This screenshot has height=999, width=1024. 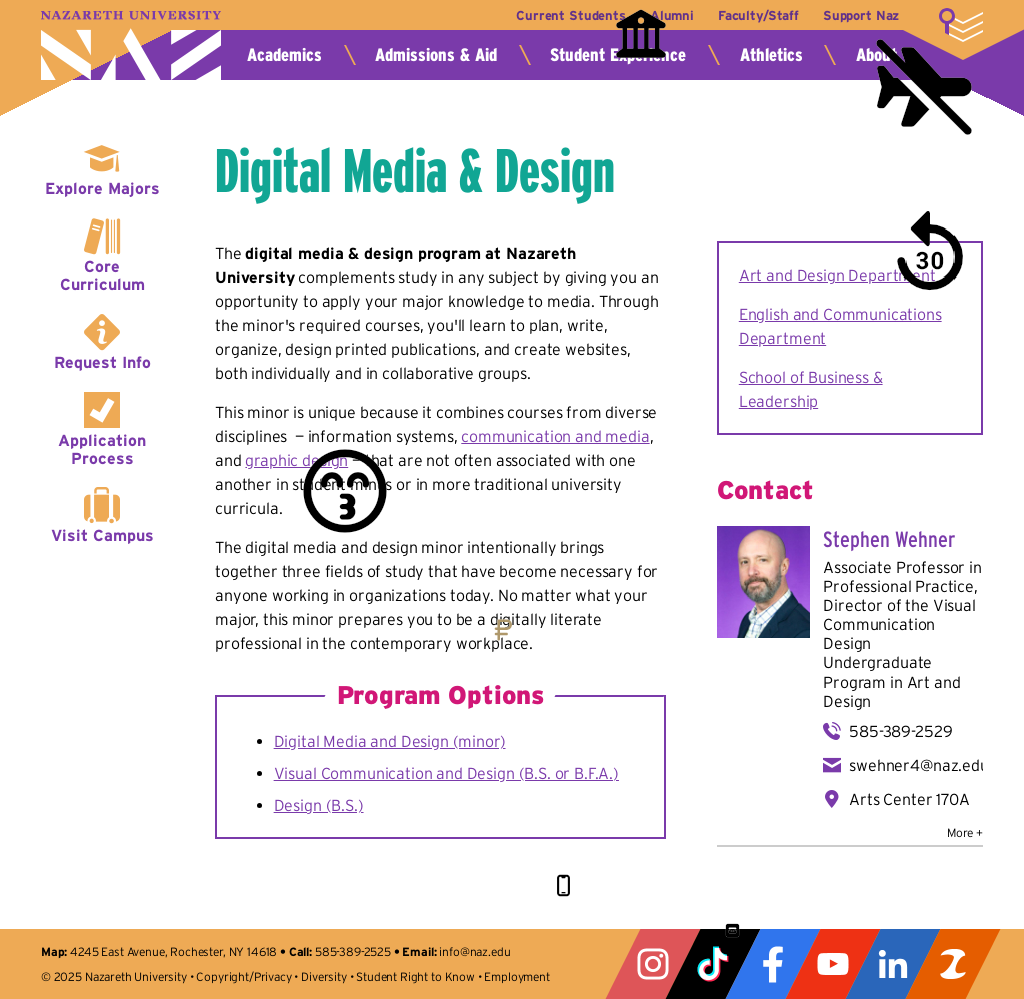 What do you see at coordinates (641, 33) in the screenshot?
I see `access educational or institutional resources` at bounding box center [641, 33].